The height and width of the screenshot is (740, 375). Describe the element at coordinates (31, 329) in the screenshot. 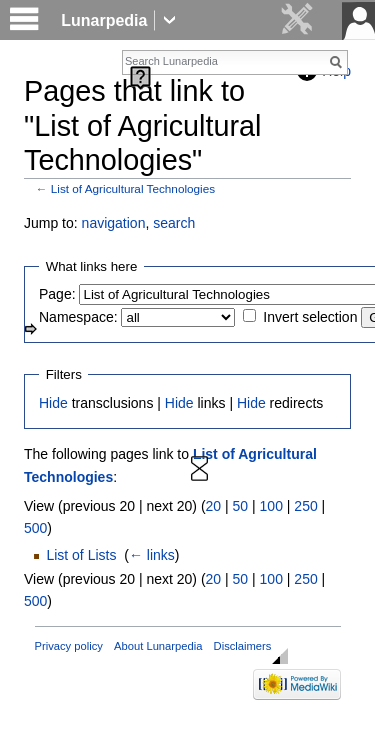

I see `forward an email or message` at that location.